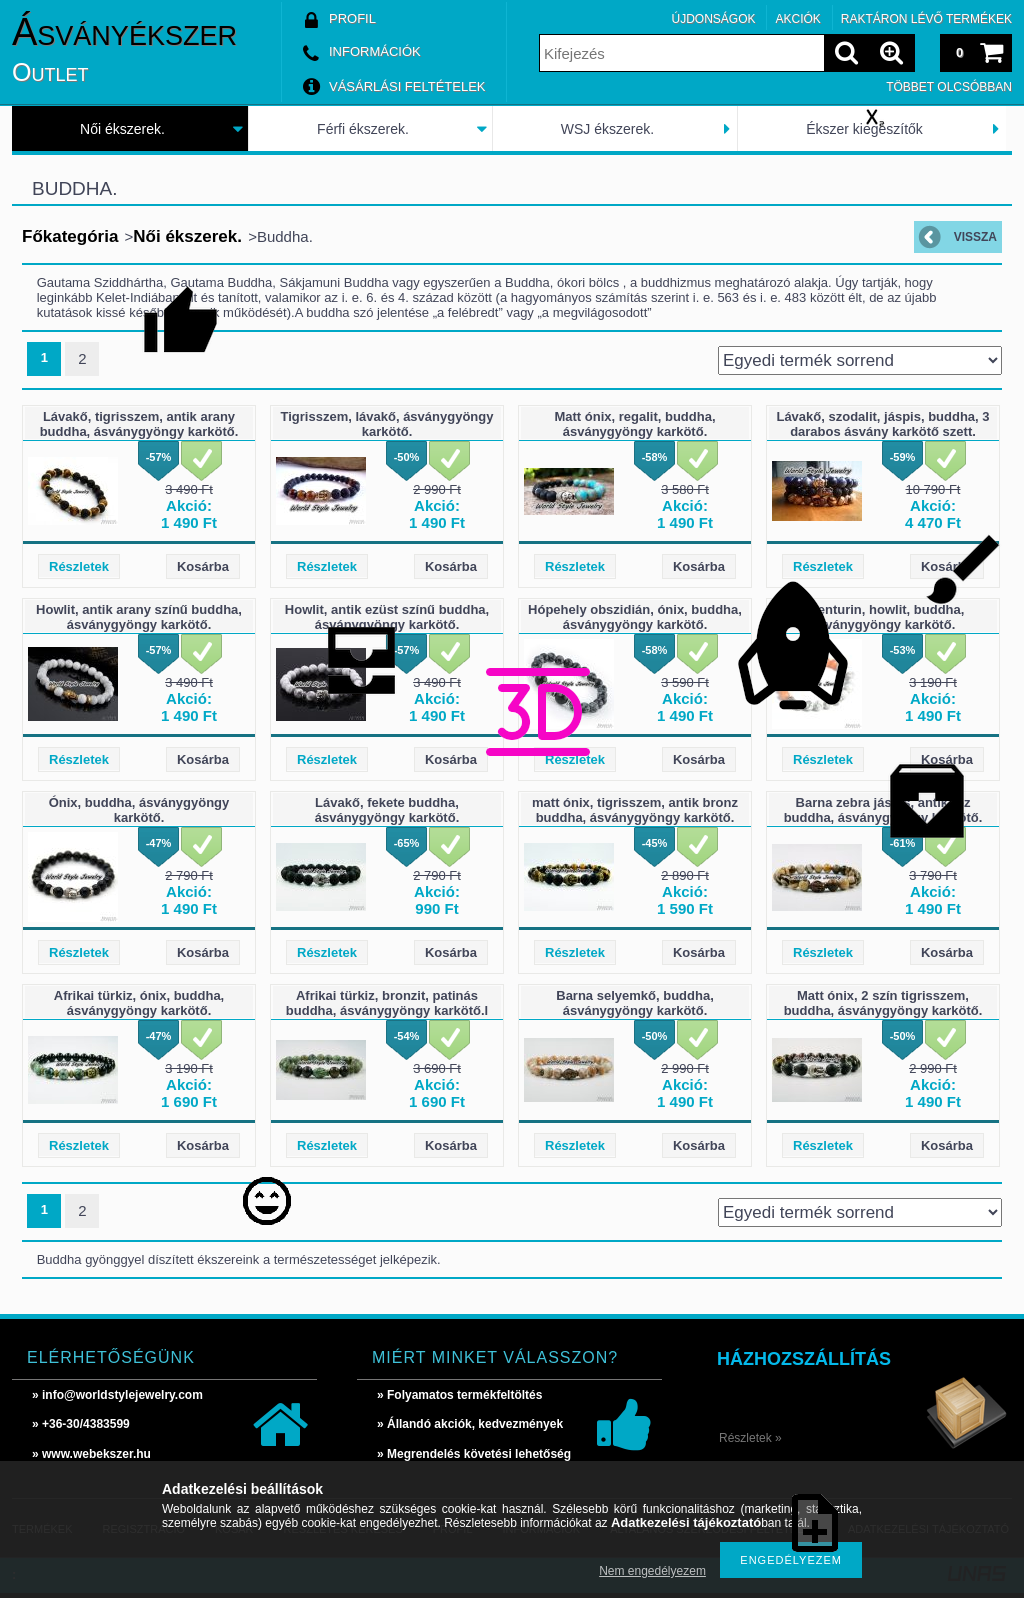 The width and height of the screenshot is (1024, 1598). I want to click on create a new note or document, so click(815, 1523).